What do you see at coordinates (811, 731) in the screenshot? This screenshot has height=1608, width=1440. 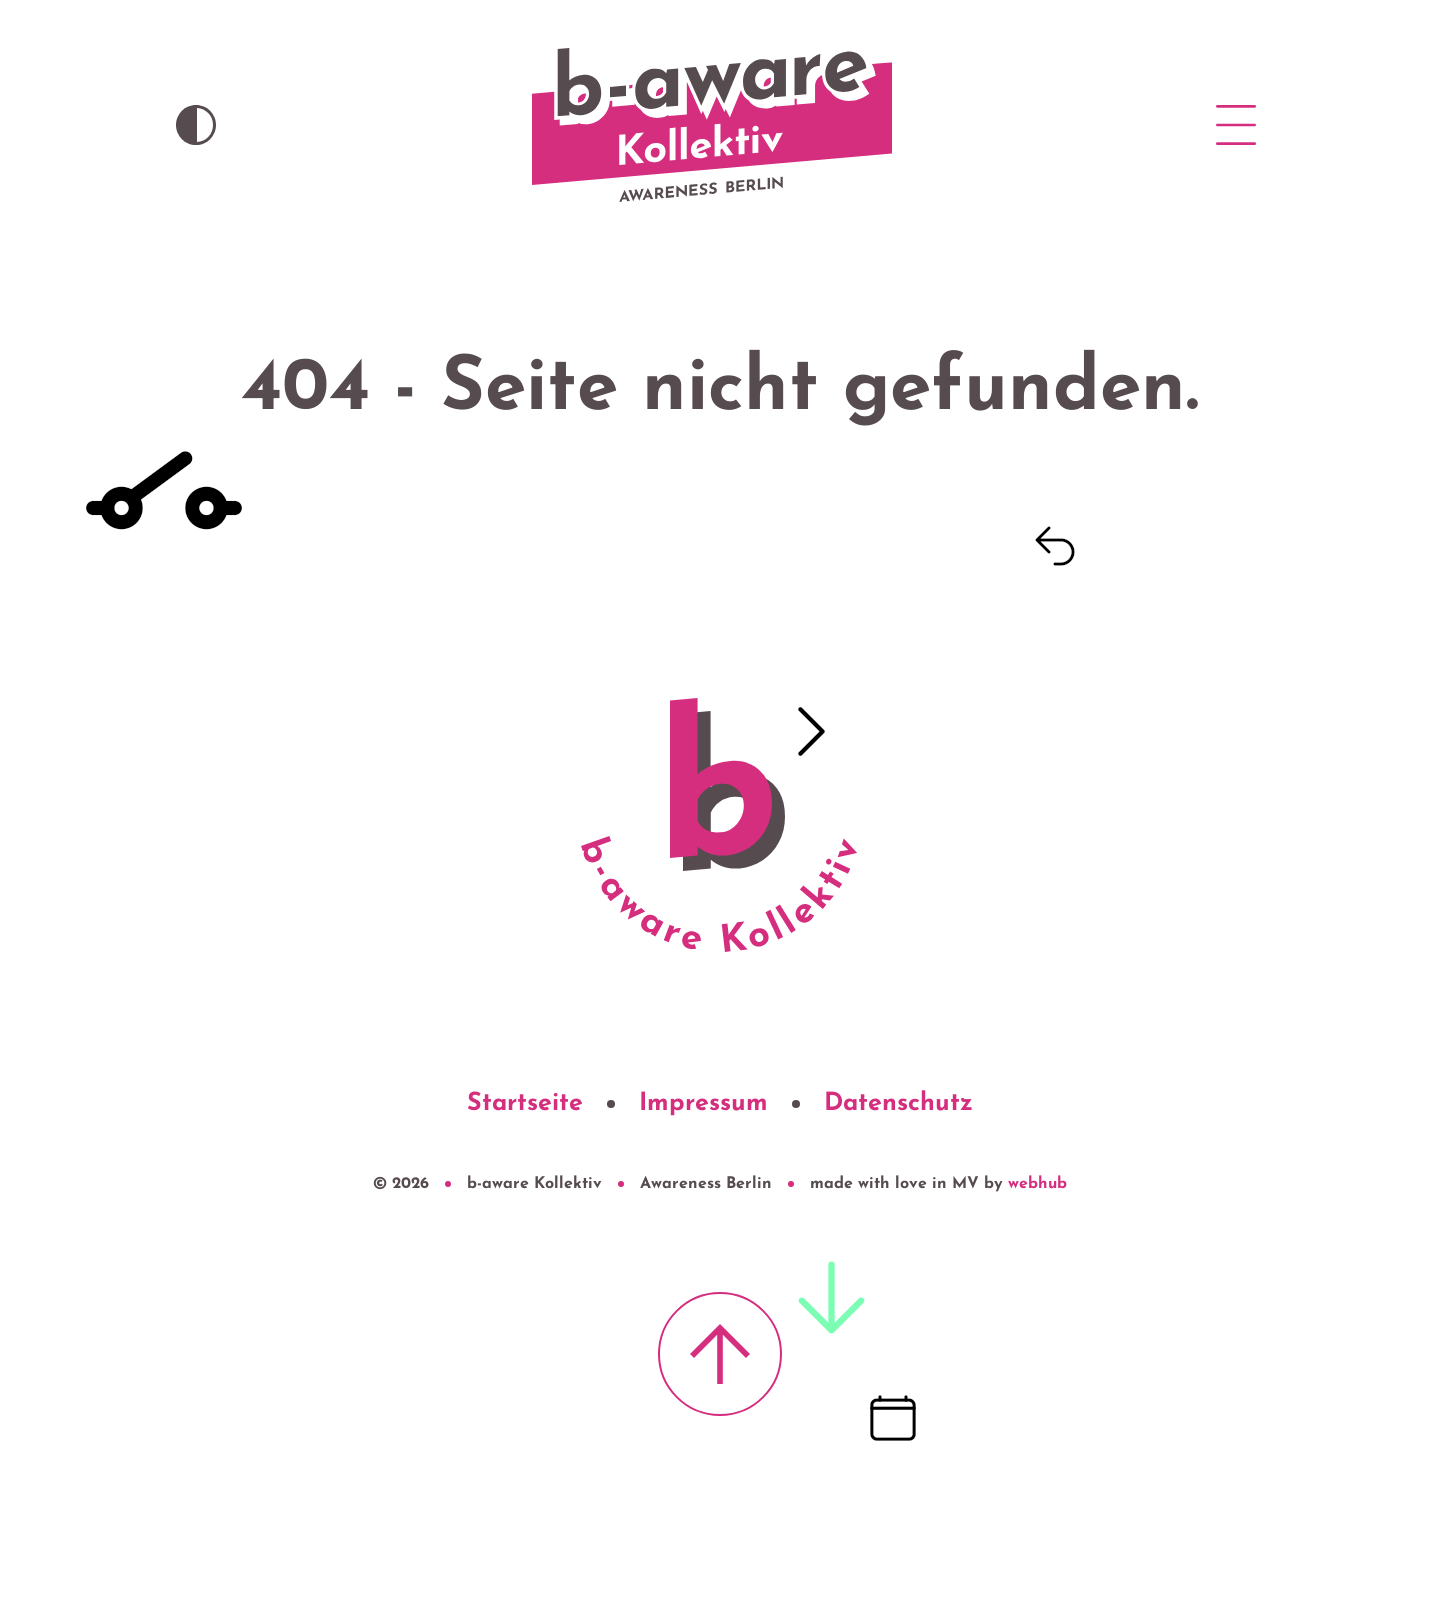 I see `navigate to the next item or page` at bounding box center [811, 731].